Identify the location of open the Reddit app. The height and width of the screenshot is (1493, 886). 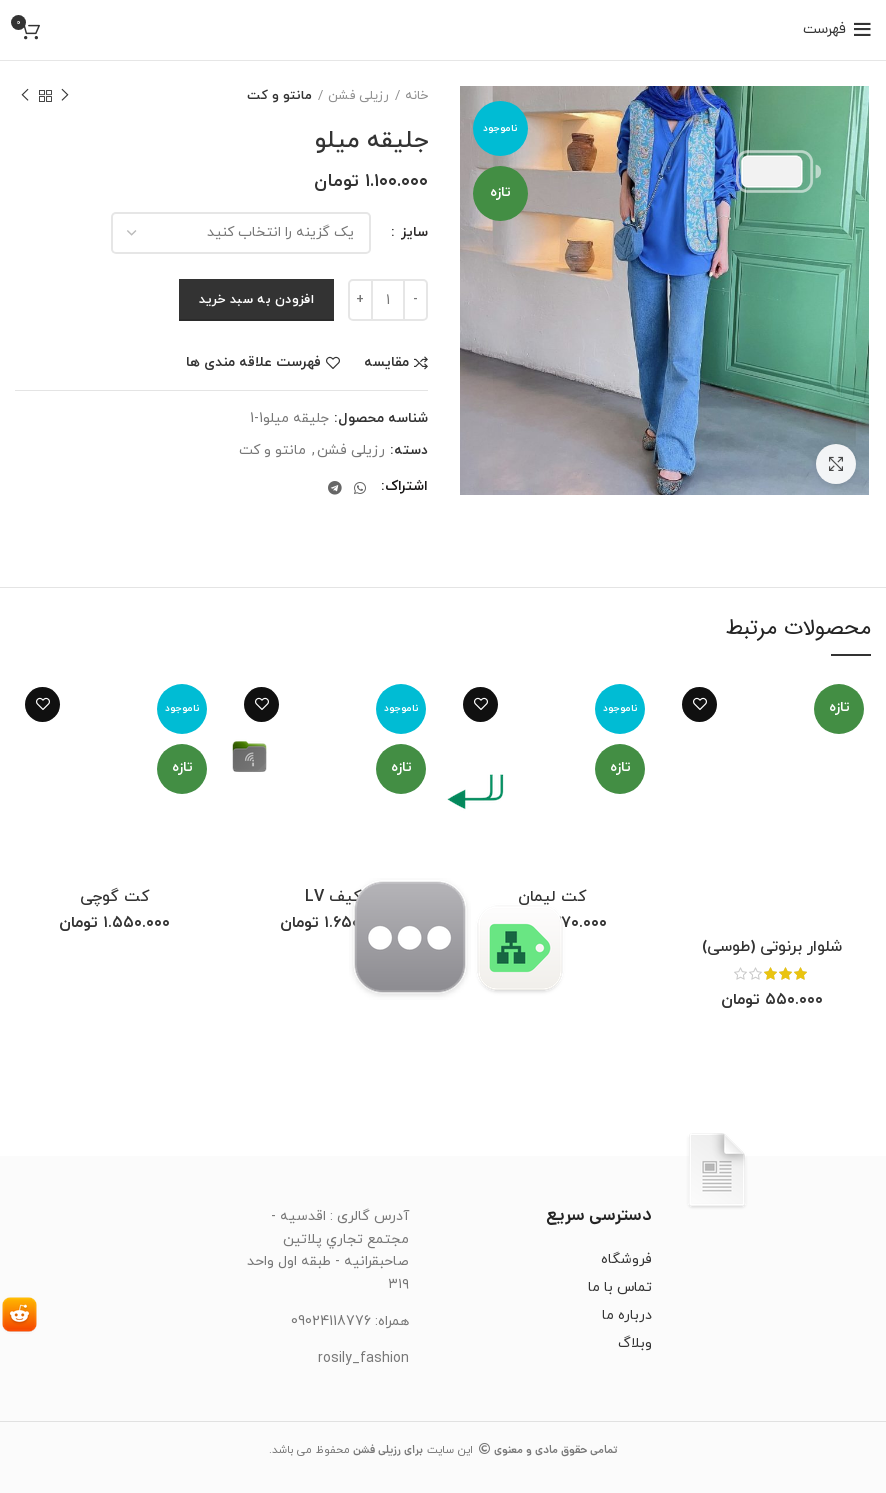
(19, 1314).